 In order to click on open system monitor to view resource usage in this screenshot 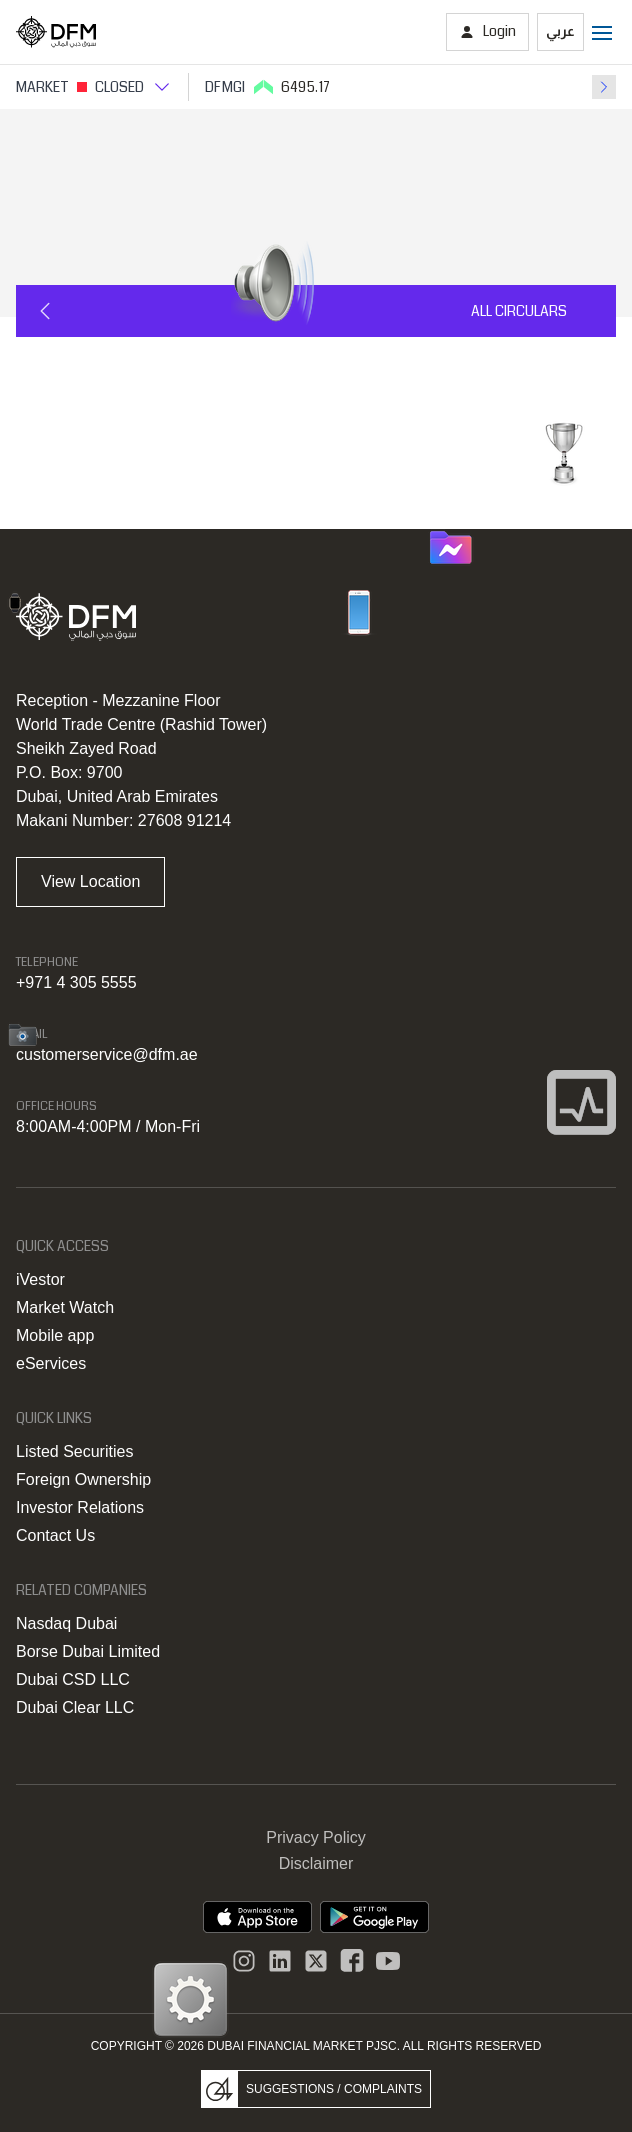, I will do `click(581, 1104)`.